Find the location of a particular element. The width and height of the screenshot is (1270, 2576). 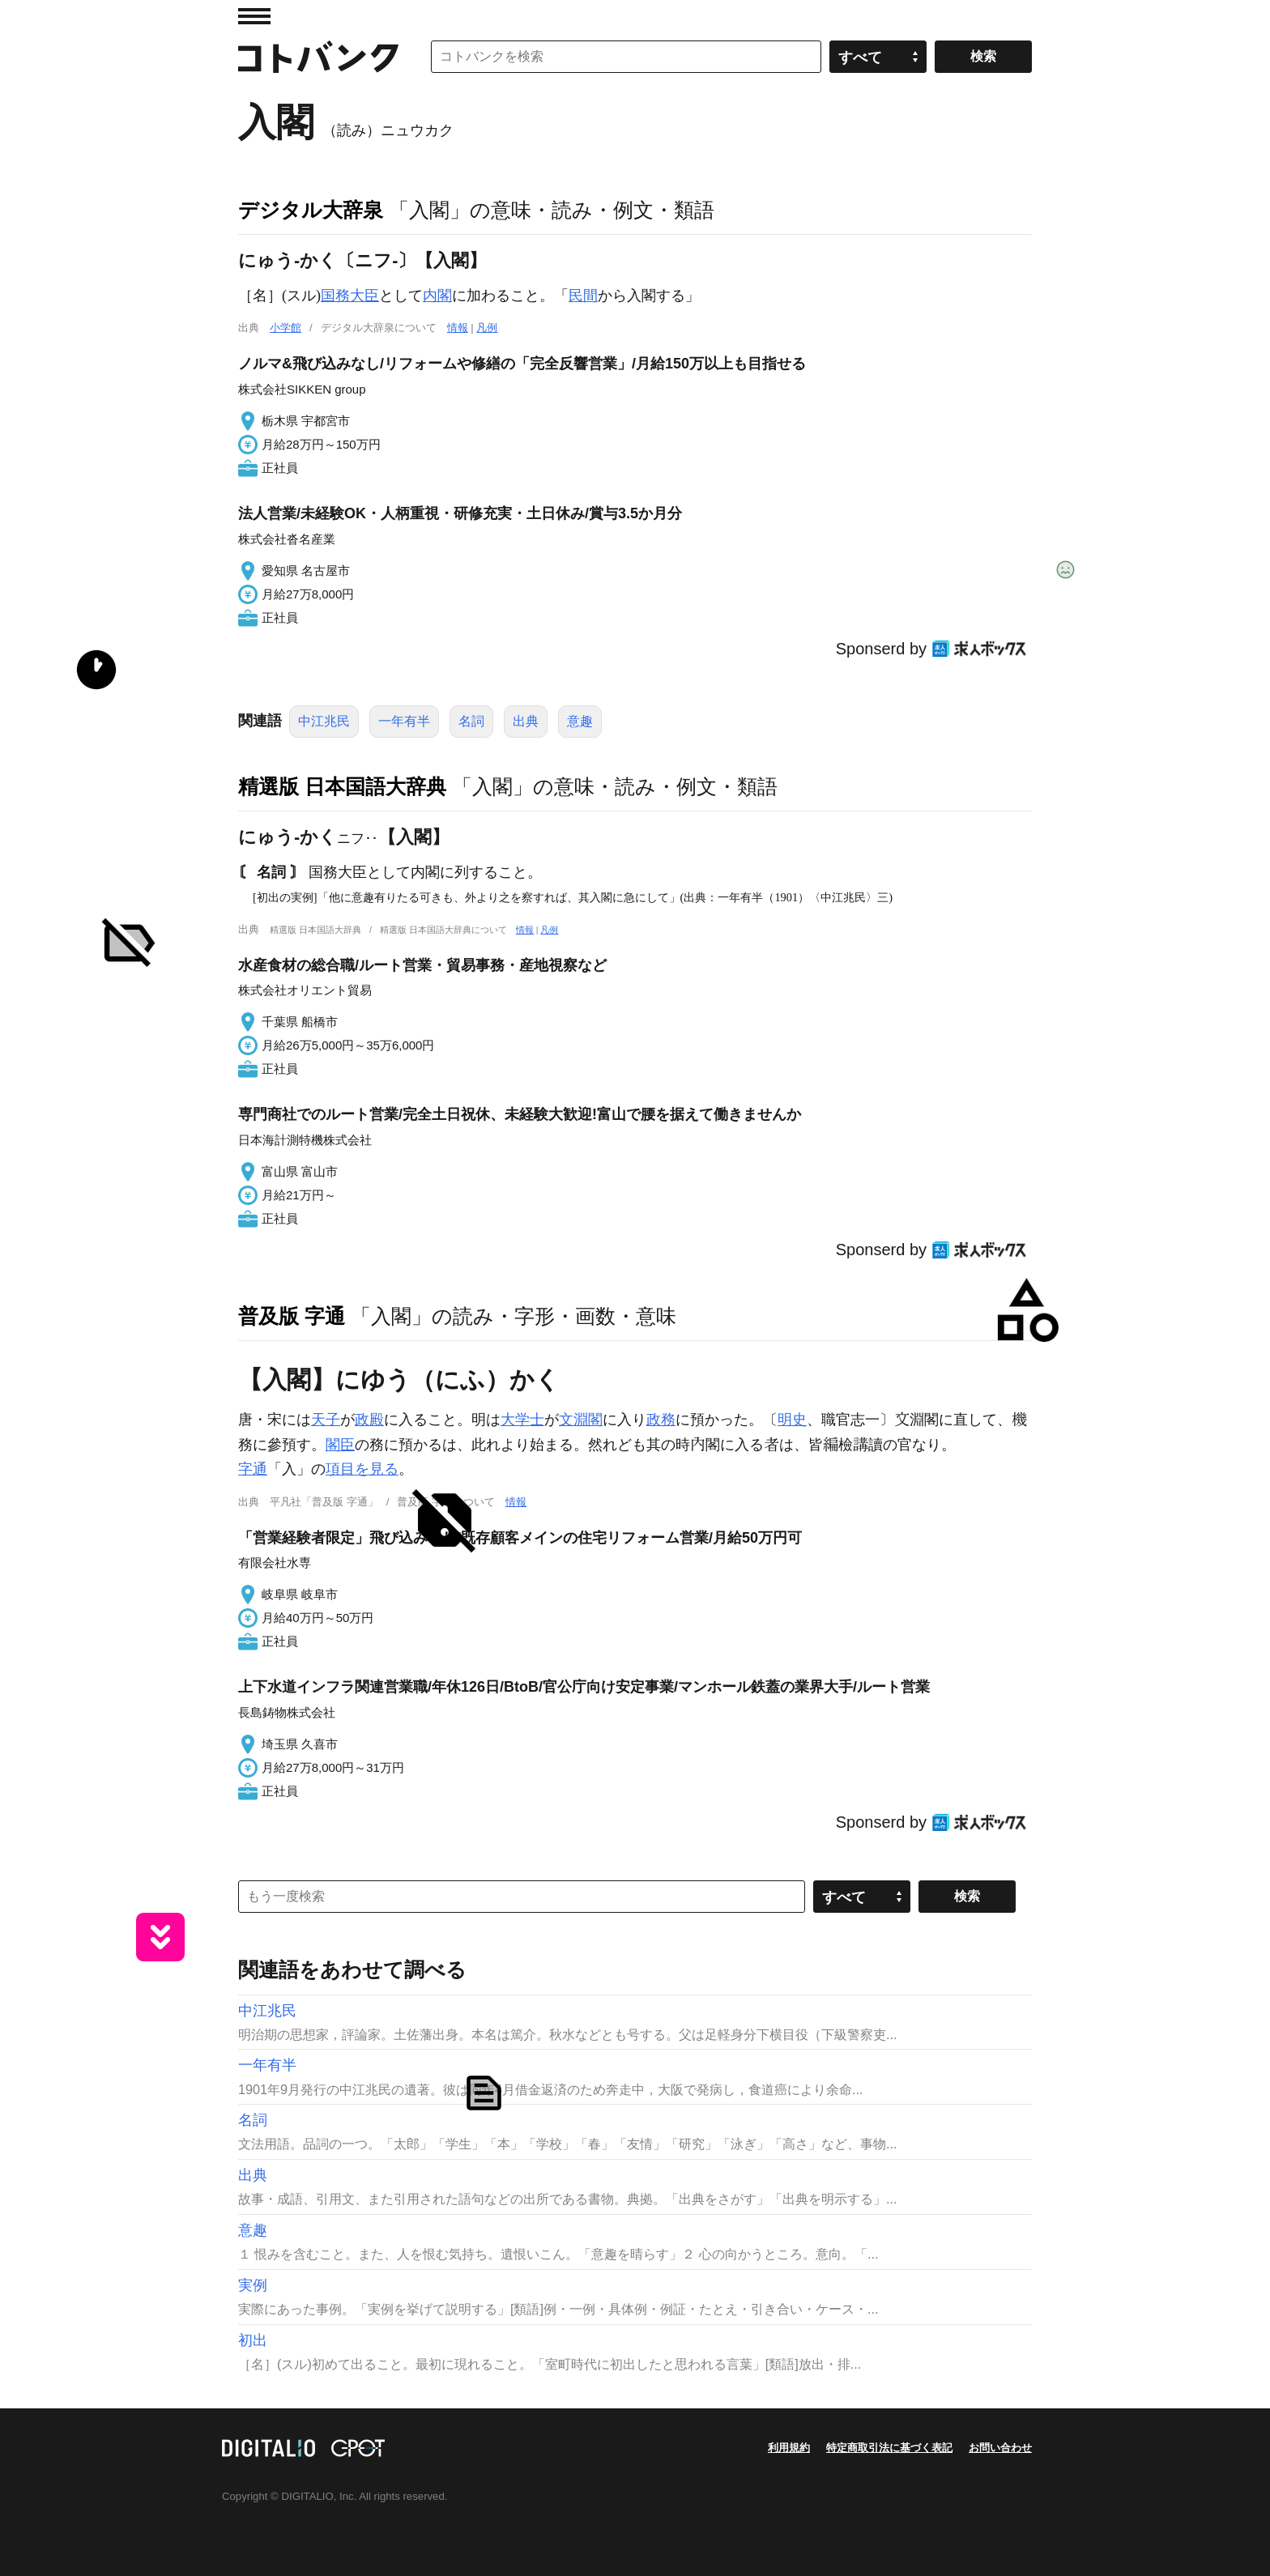

indicates the current time is 1 o'clock is located at coordinates (96, 670).